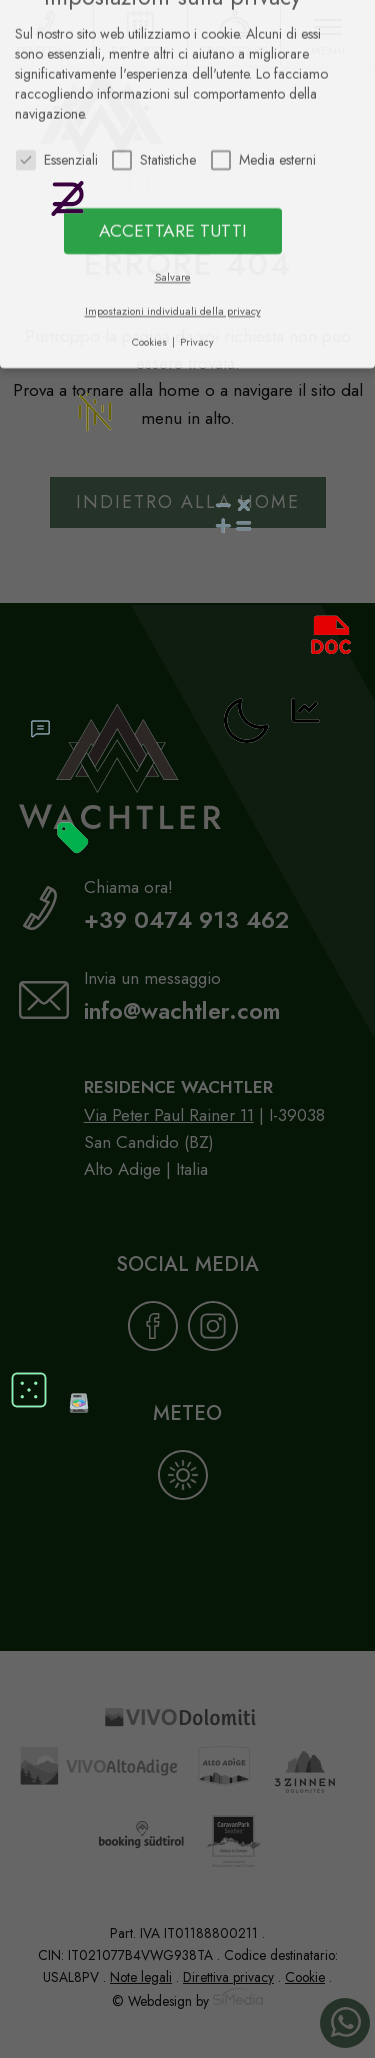  What do you see at coordinates (305, 710) in the screenshot?
I see `view analytics or statistics` at bounding box center [305, 710].